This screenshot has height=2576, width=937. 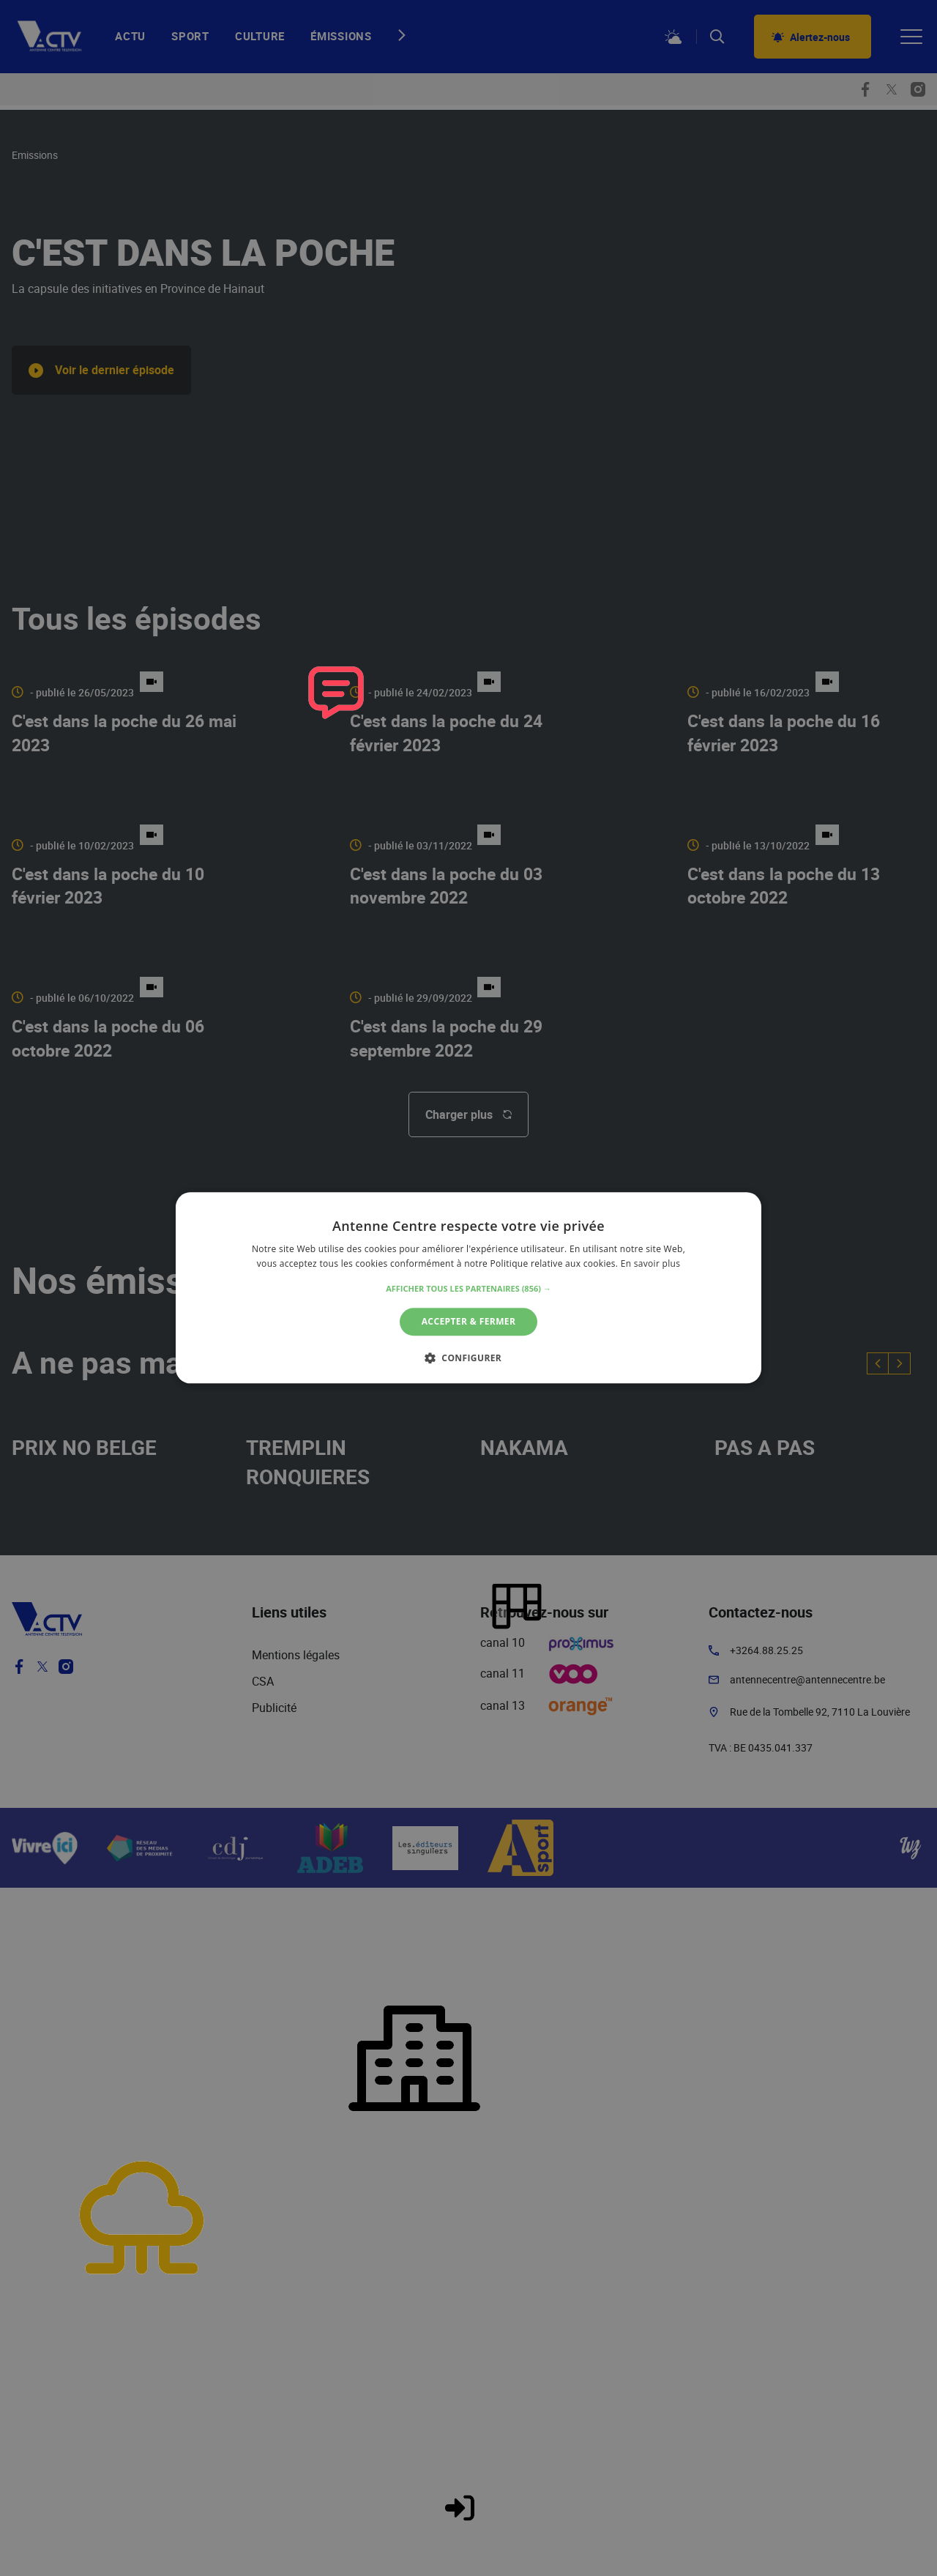 What do you see at coordinates (414, 2058) in the screenshot?
I see `view apartment or residential listings` at bounding box center [414, 2058].